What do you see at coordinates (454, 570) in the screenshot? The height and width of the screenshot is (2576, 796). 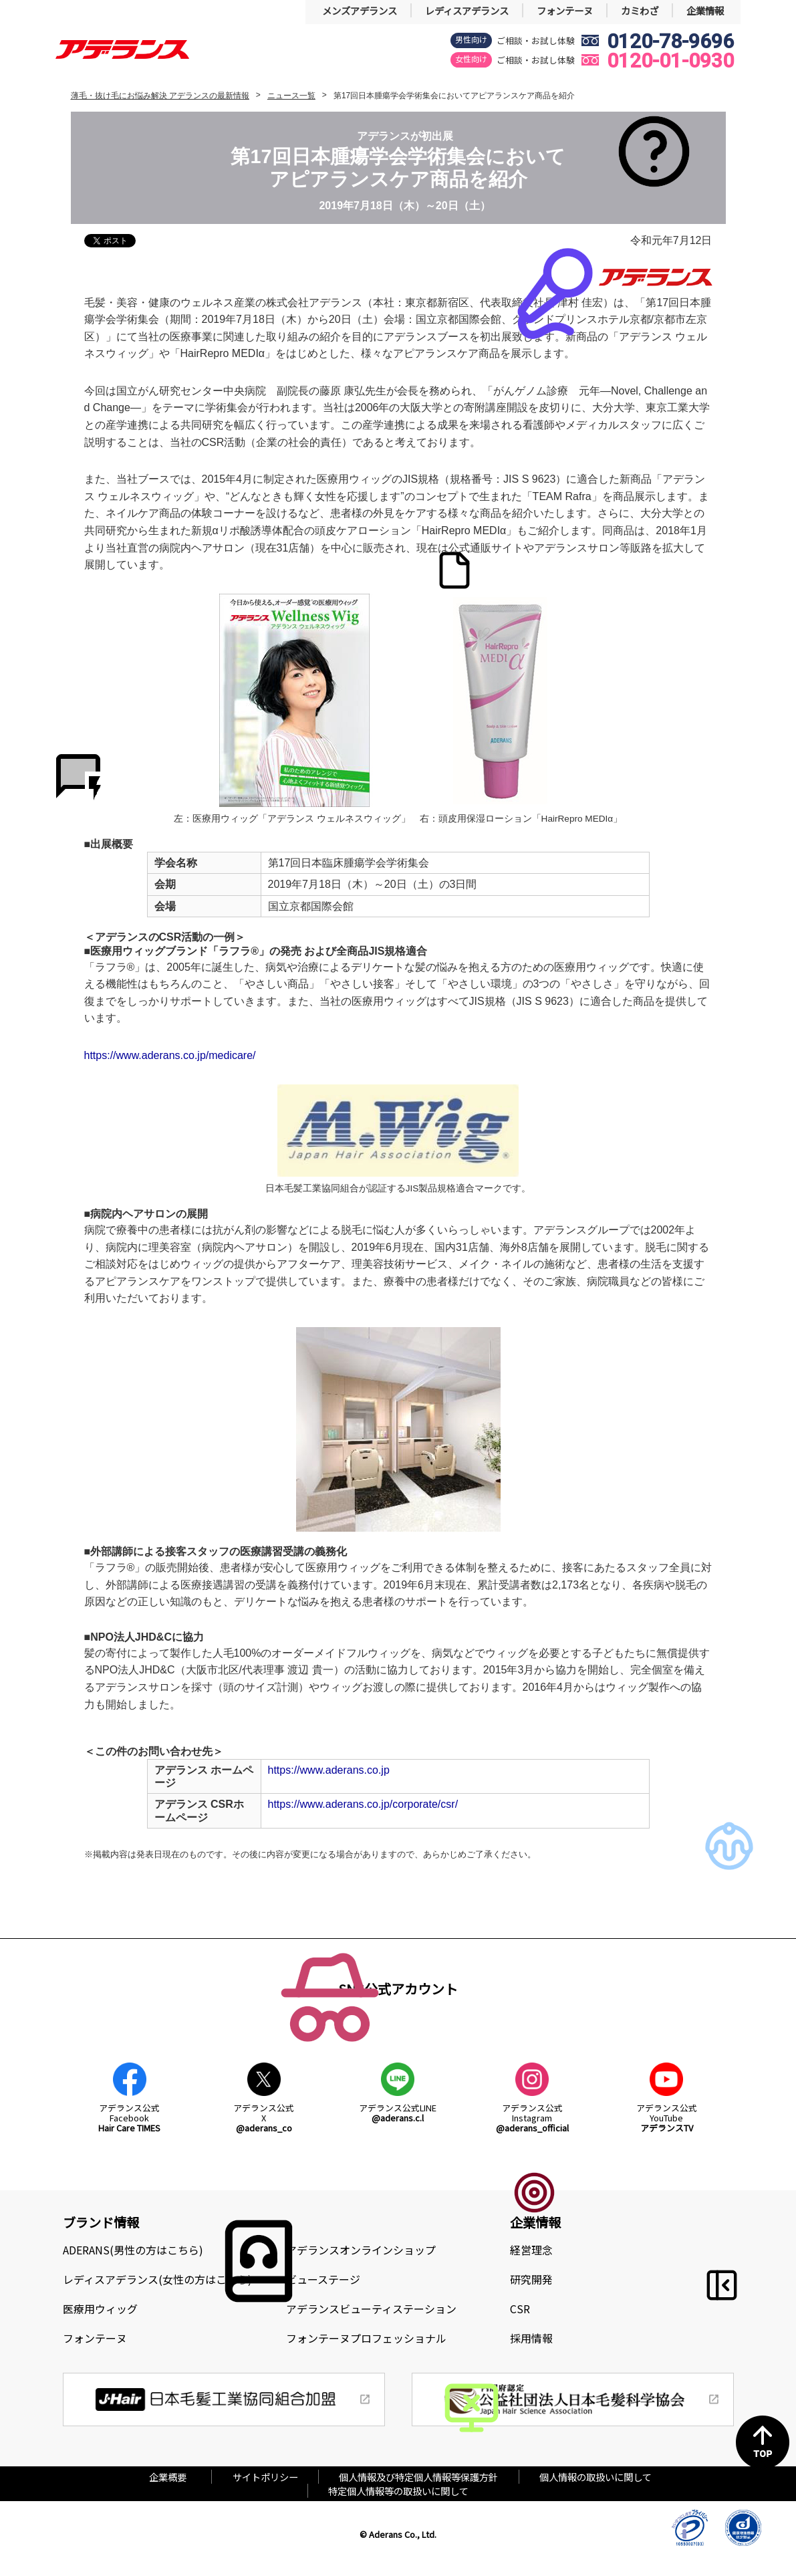 I see `open or view a file` at bounding box center [454, 570].